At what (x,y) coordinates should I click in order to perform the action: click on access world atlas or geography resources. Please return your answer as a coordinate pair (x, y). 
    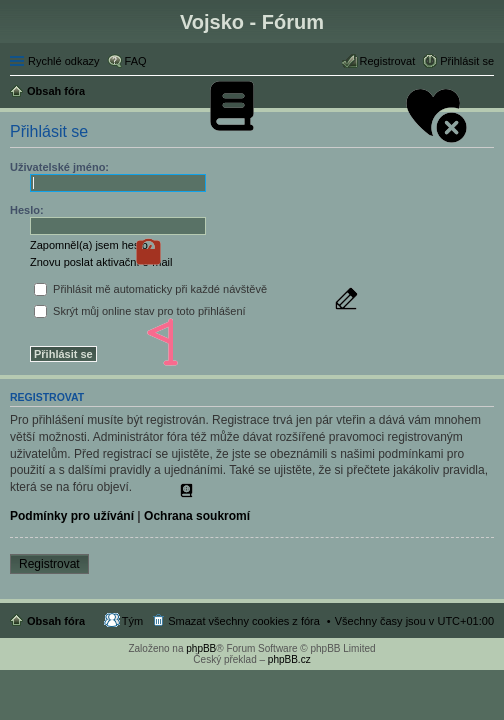
    Looking at the image, I should click on (186, 490).